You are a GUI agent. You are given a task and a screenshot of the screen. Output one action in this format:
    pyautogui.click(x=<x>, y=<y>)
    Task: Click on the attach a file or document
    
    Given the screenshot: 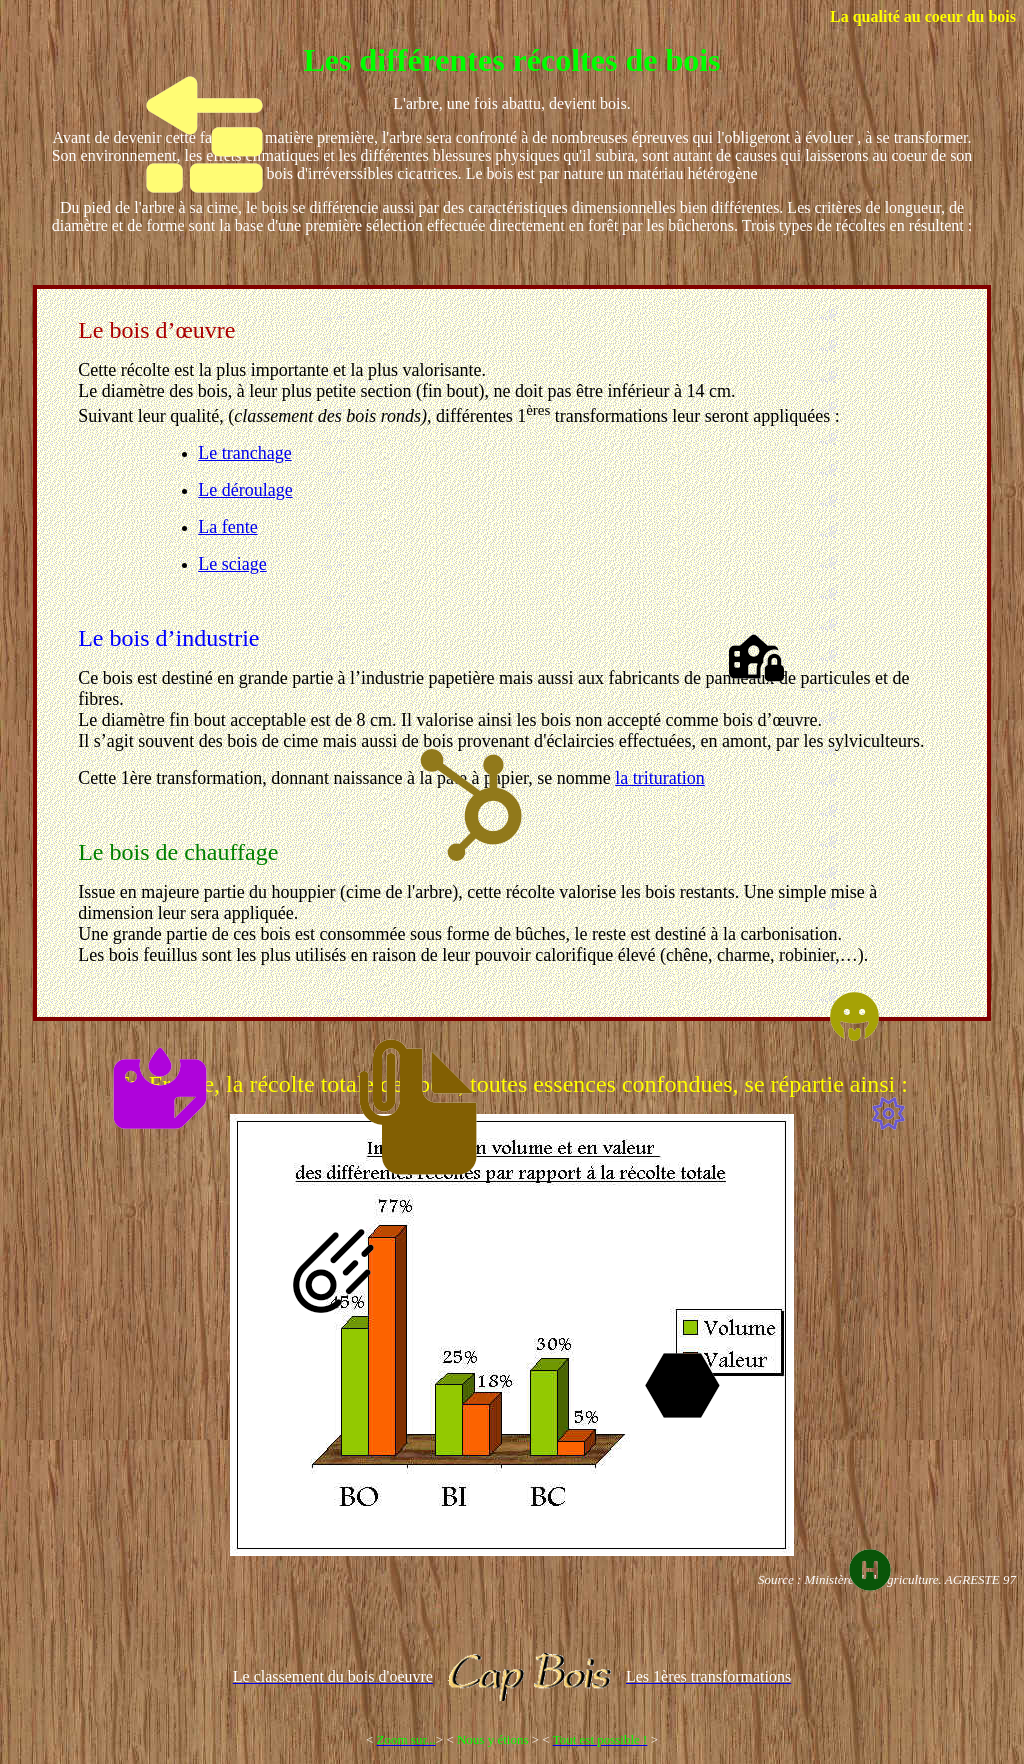 What is the action you would take?
    pyautogui.click(x=418, y=1107)
    